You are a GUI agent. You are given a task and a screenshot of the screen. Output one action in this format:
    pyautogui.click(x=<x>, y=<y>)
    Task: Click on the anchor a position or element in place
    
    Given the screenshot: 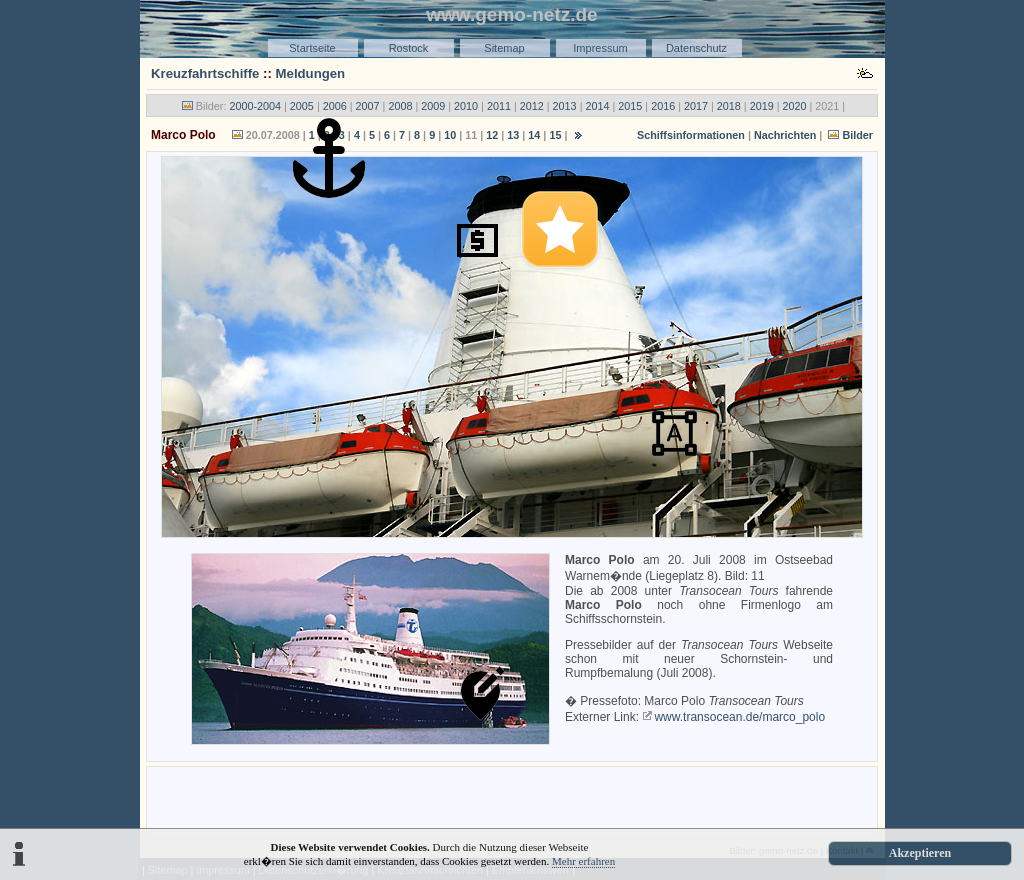 What is the action you would take?
    pyautogui.click(x=329, y=158)
    